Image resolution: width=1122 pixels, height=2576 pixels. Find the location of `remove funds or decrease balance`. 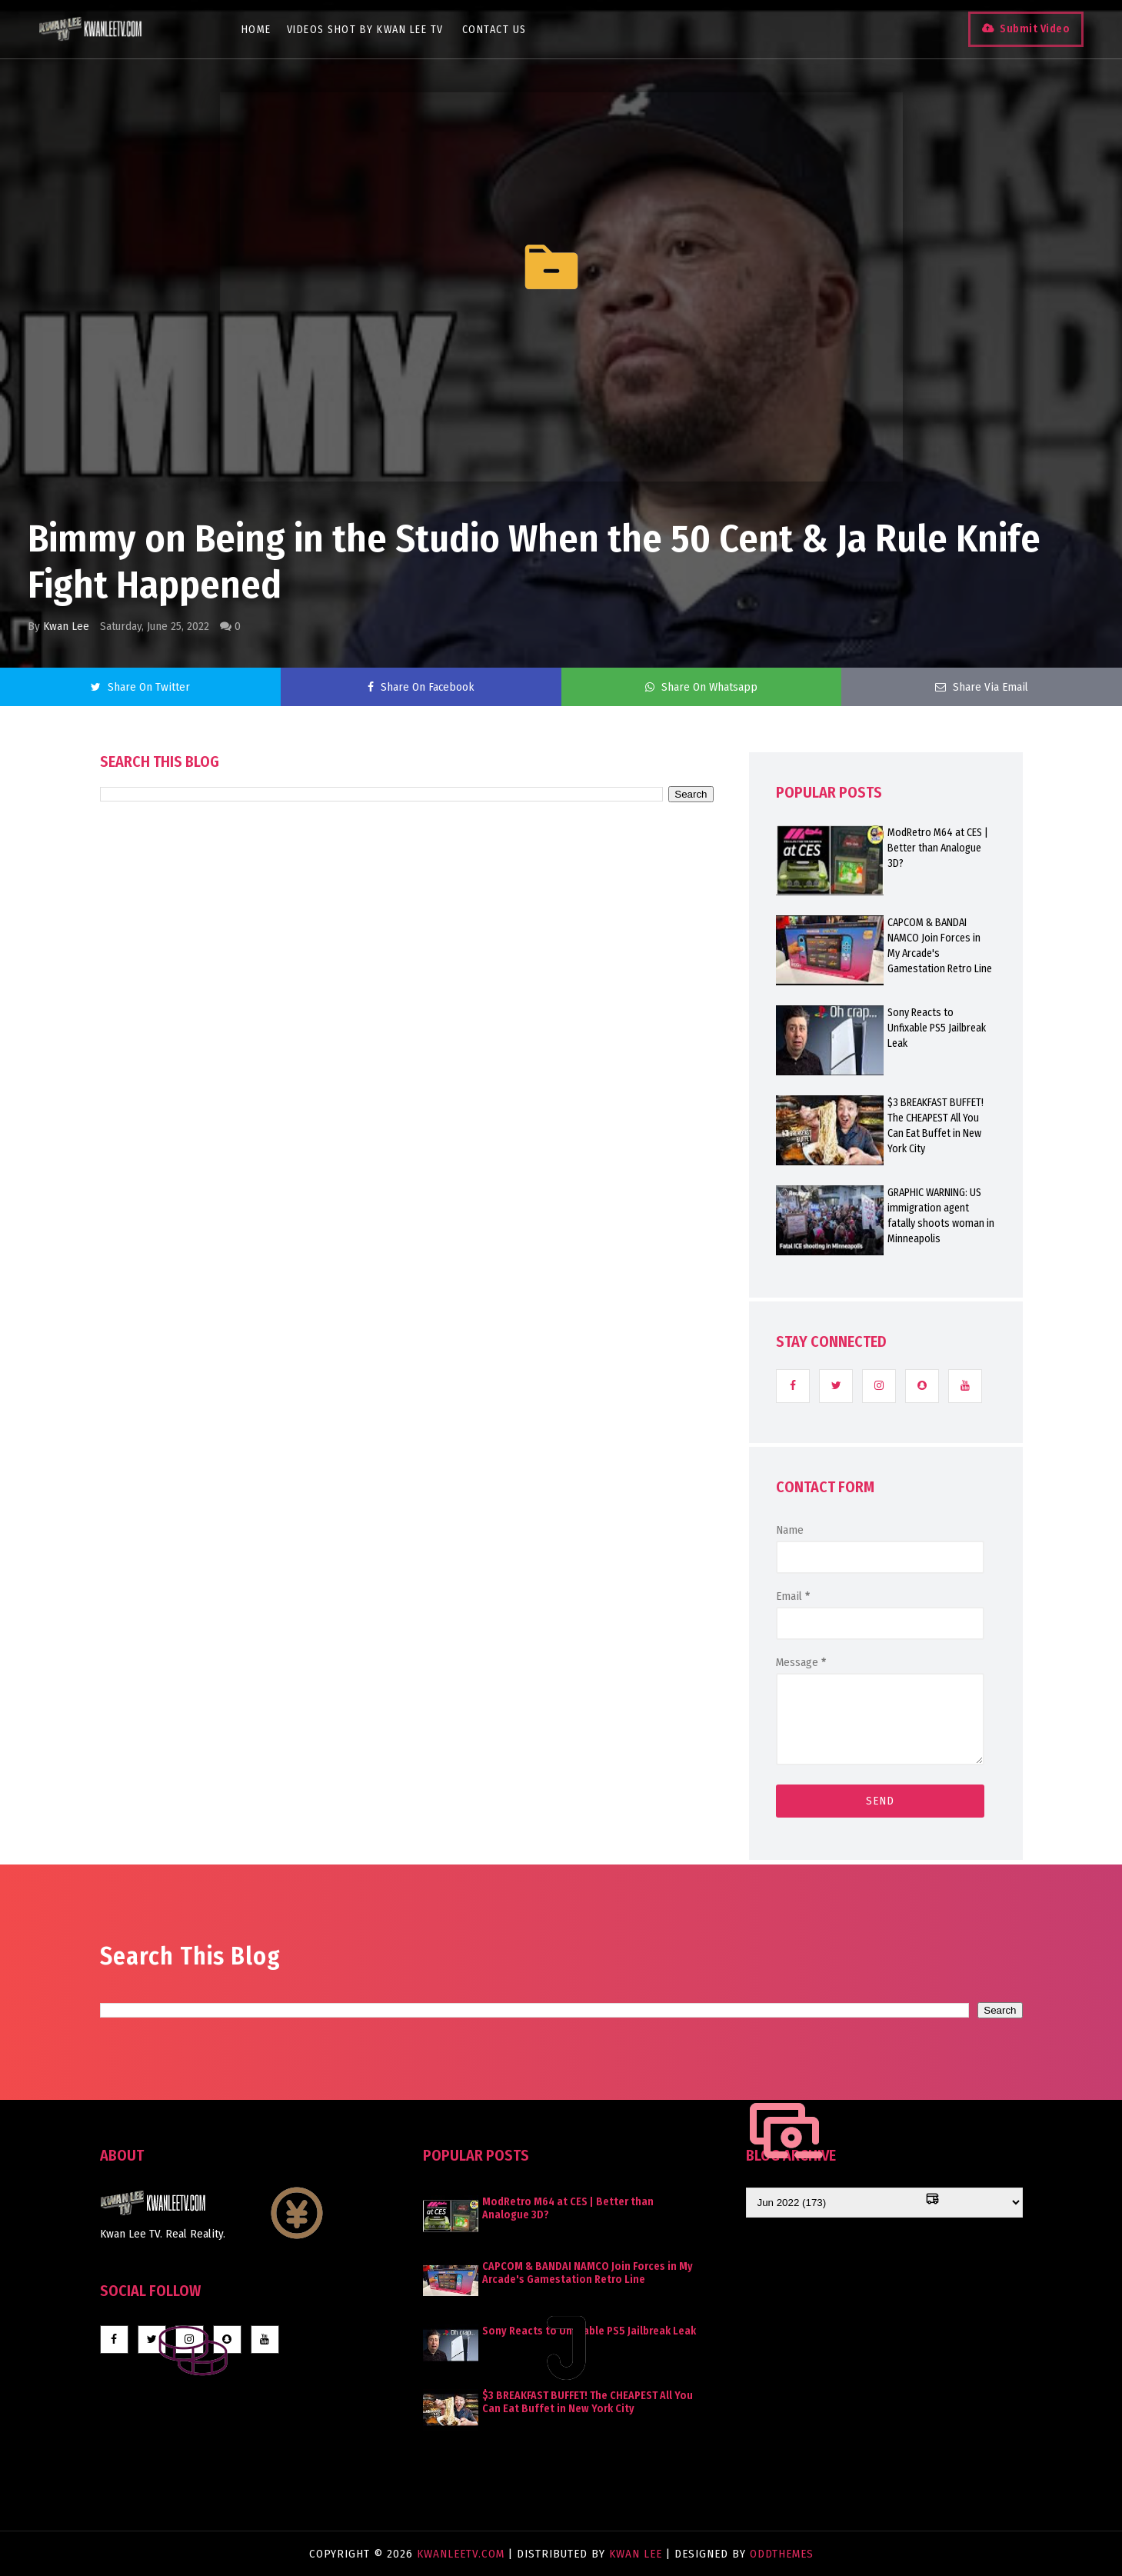

remove funds or decrease balance is located at coordinates (784, 2131).